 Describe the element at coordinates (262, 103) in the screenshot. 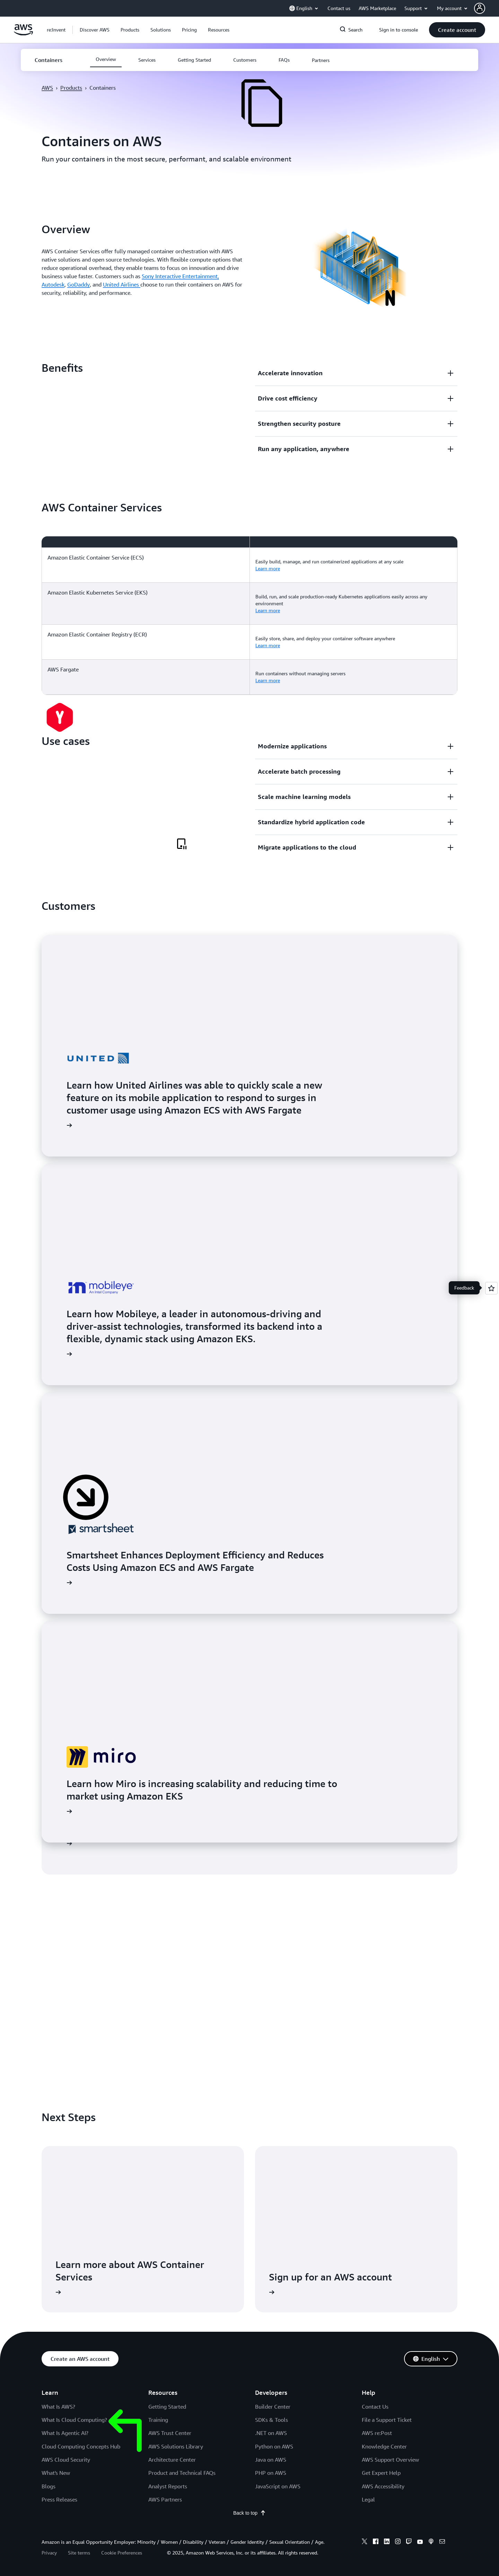

I see `copy to clipboard` at that location.